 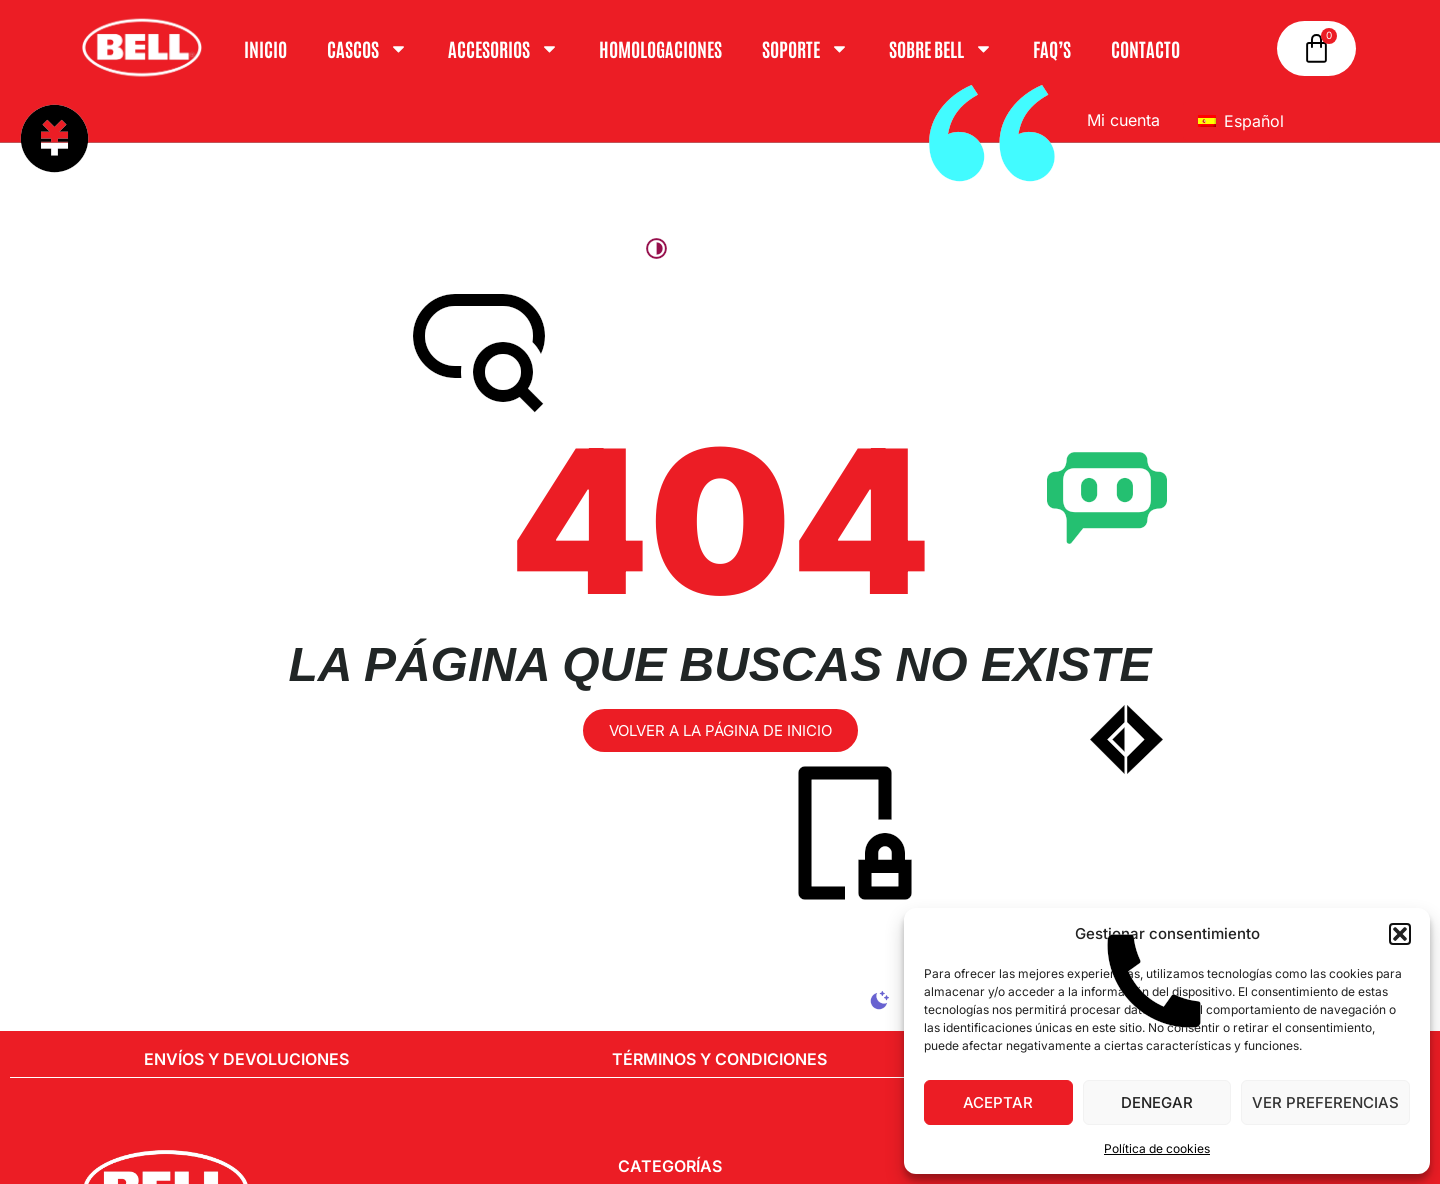 I want to click on enable dark mode or night theme, so click(x=879, y=1001).